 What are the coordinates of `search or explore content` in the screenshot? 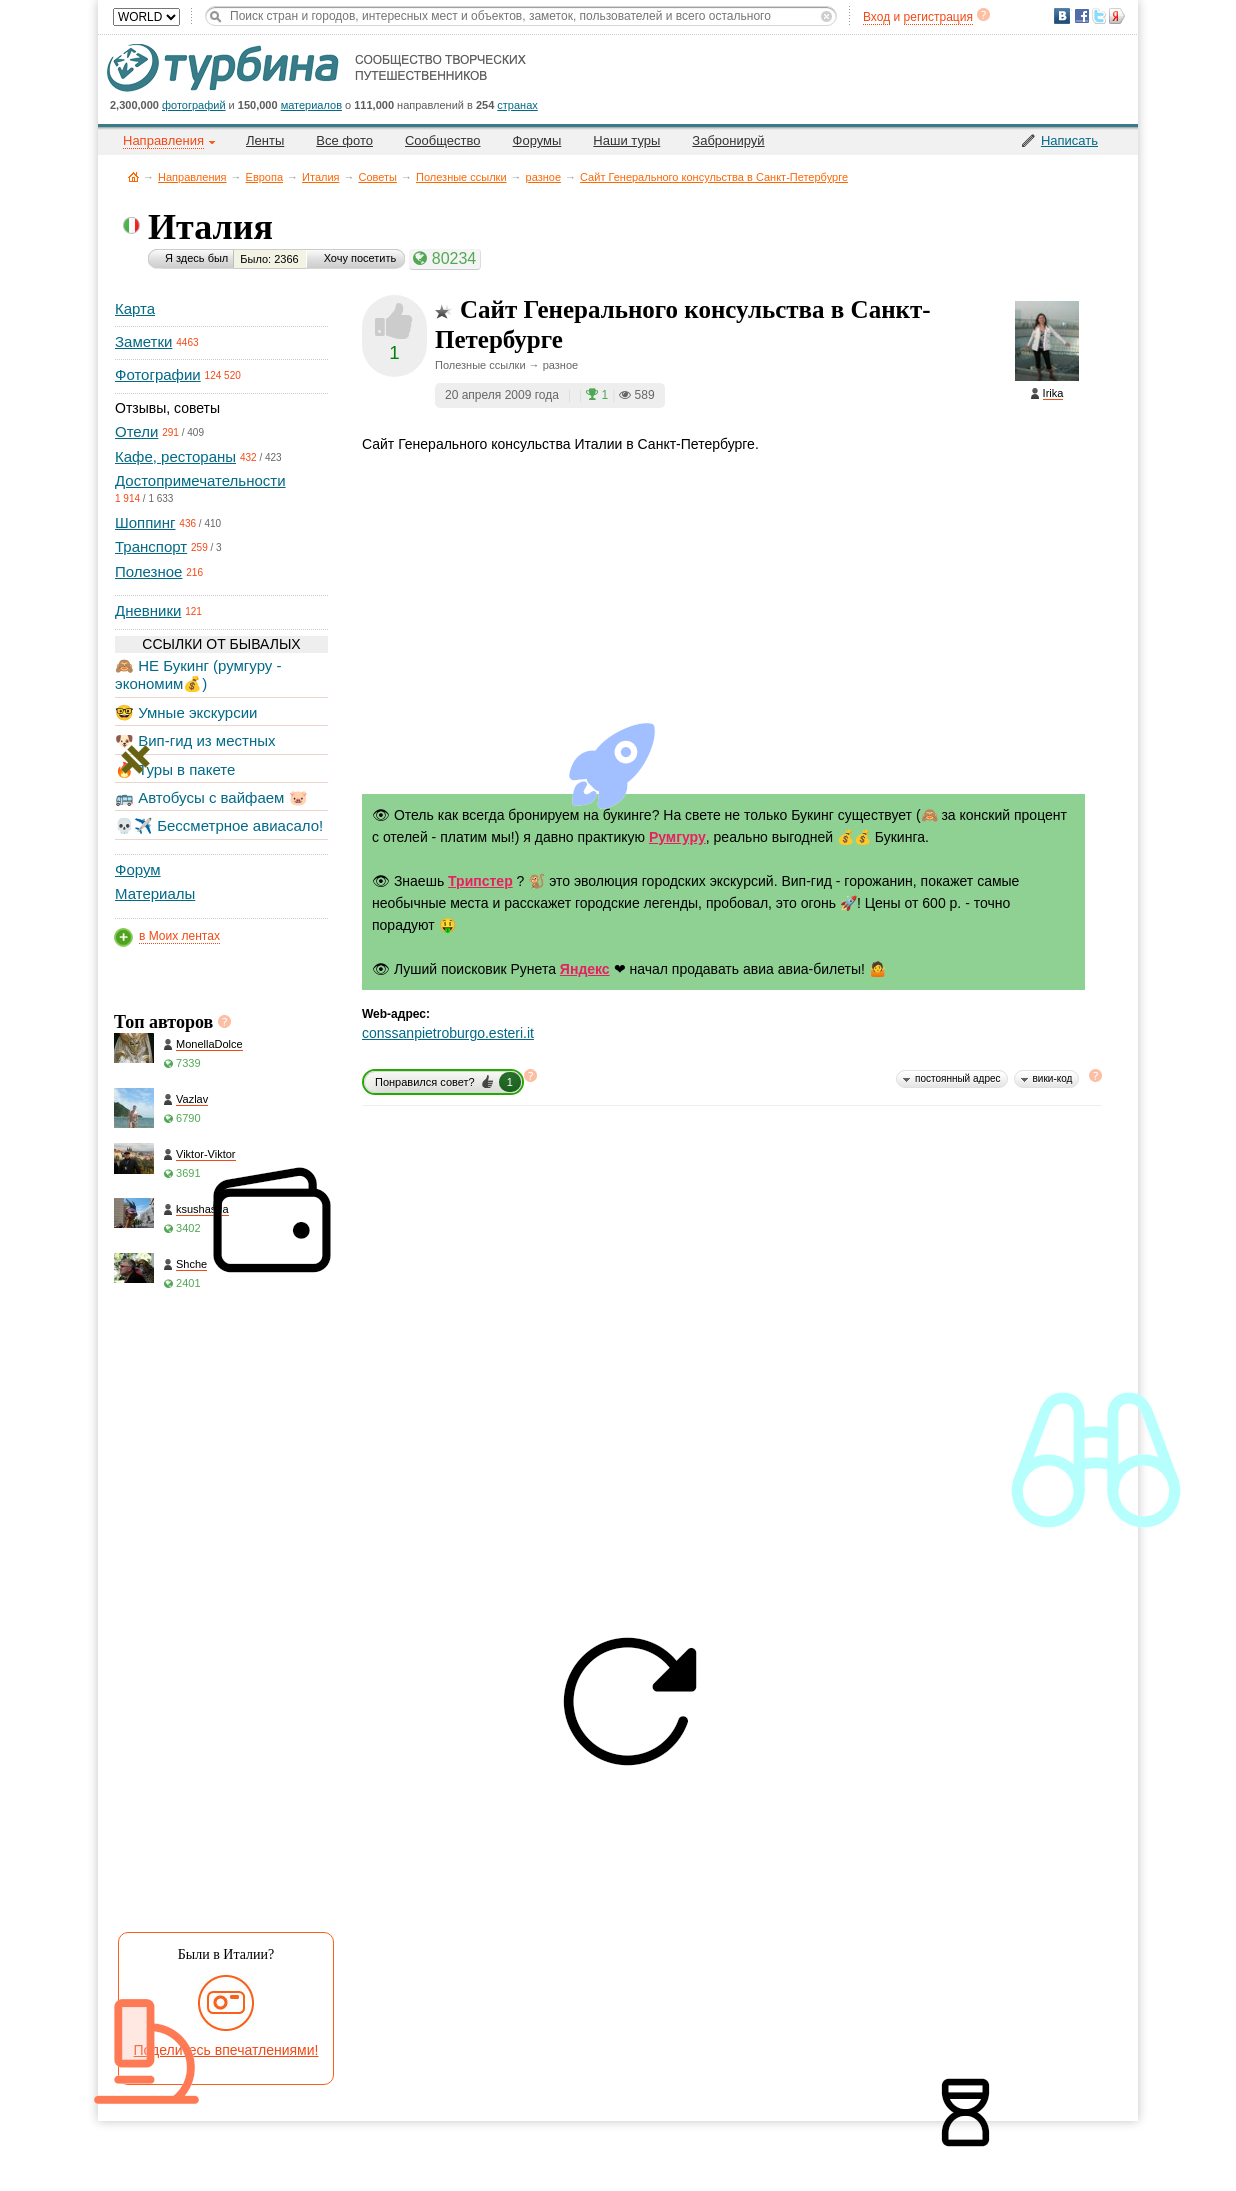 It's located at (1096, 1460).